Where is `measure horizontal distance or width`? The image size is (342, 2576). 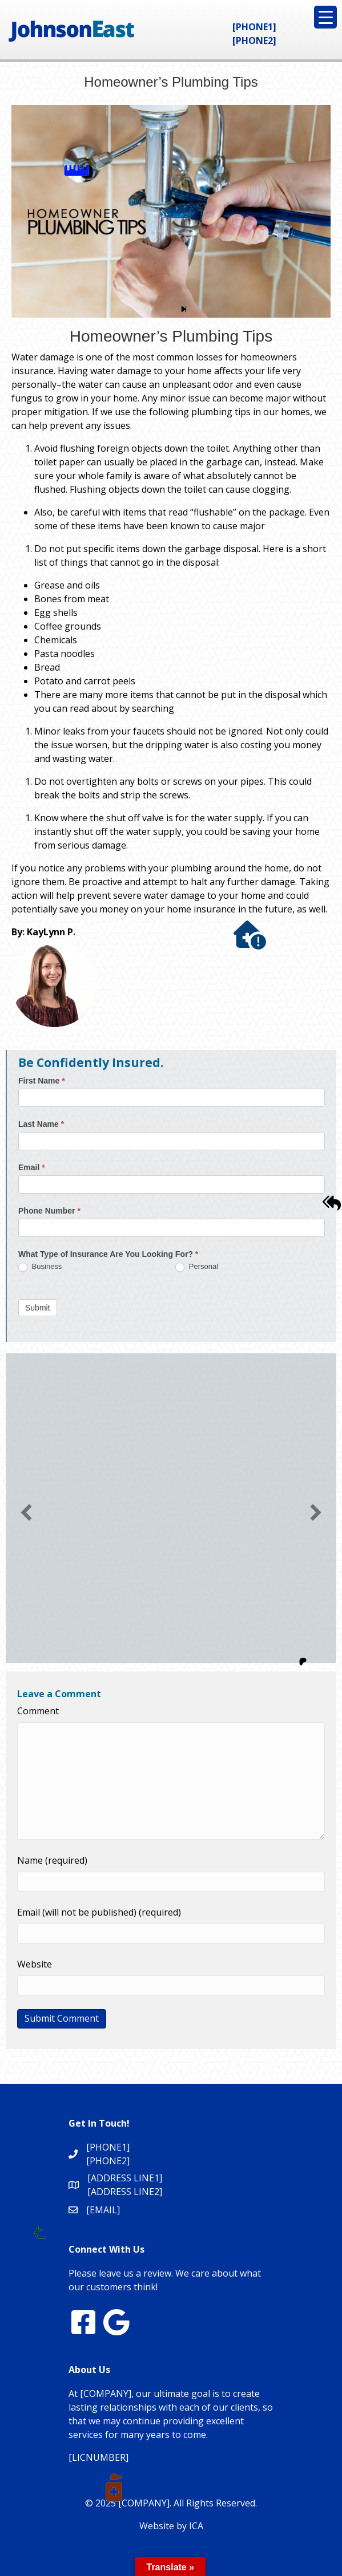
measure horizontal distance or width is located at coordinates (77, 171).